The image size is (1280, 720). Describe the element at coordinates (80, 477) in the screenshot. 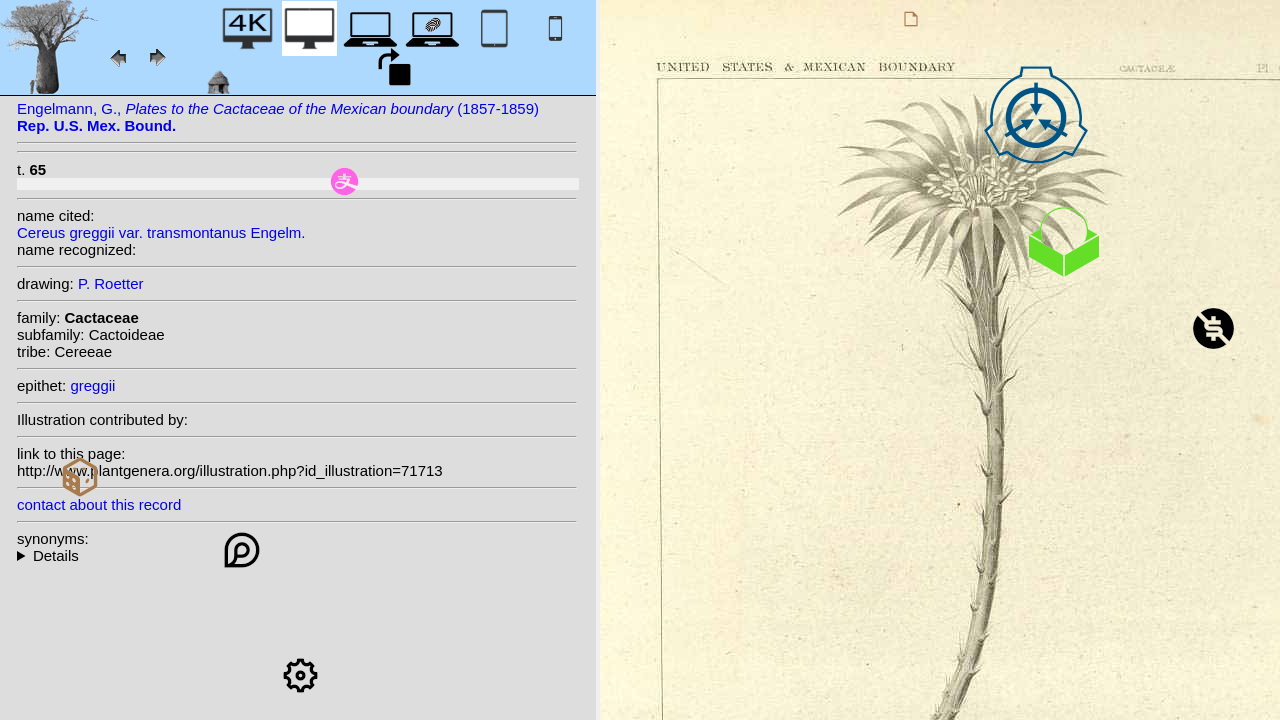

I see `randomize or shuffle content` at that location.